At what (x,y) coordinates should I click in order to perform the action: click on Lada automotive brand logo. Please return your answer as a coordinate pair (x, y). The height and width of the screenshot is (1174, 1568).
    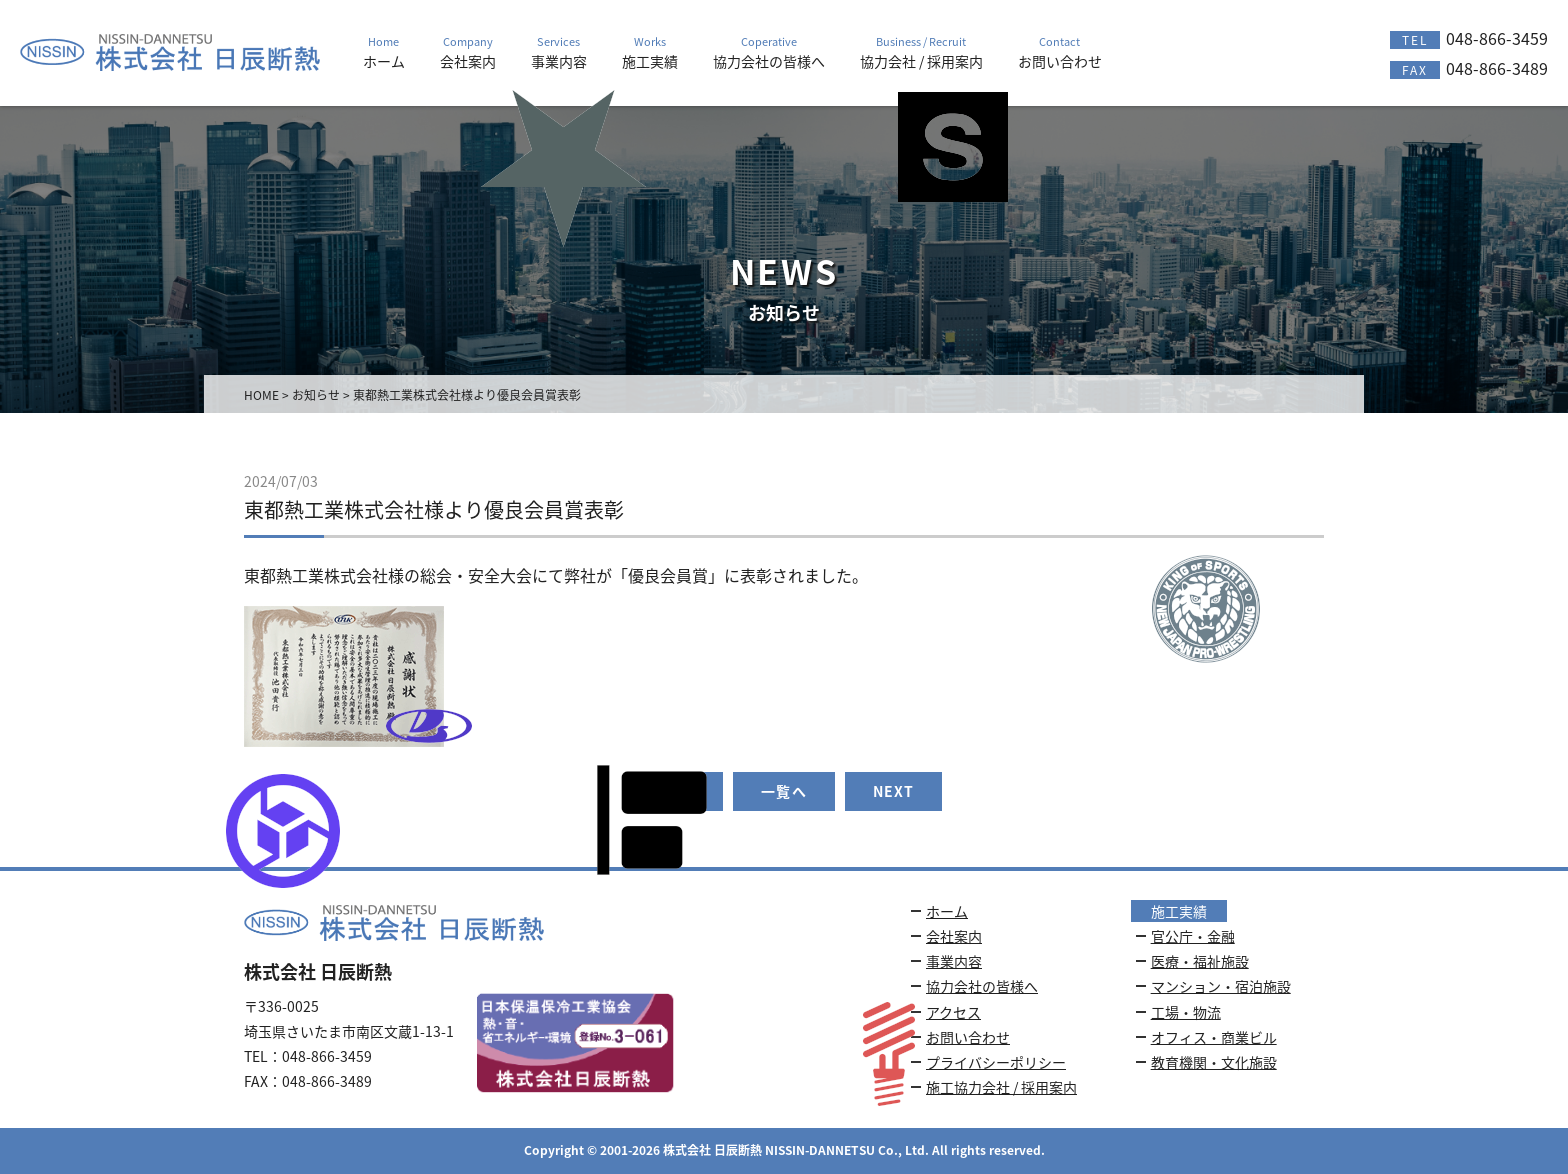
    Looking at the image, I should click on (429, 726).